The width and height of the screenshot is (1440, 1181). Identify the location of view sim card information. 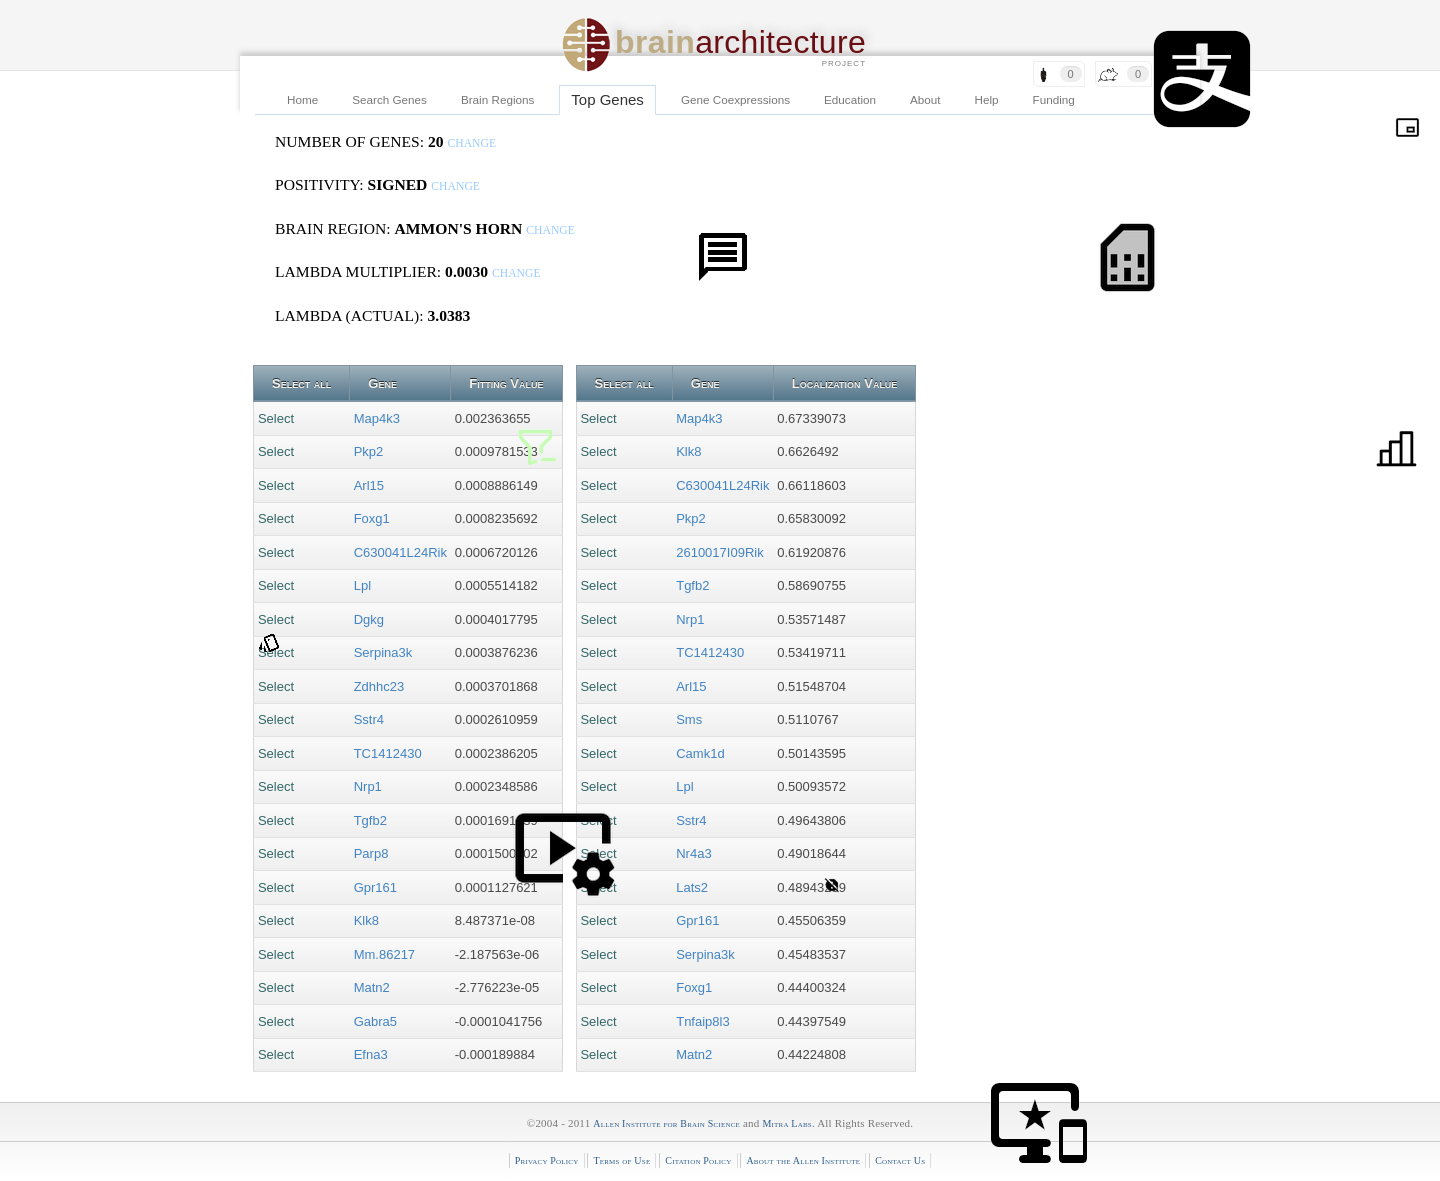
(1127, 257).